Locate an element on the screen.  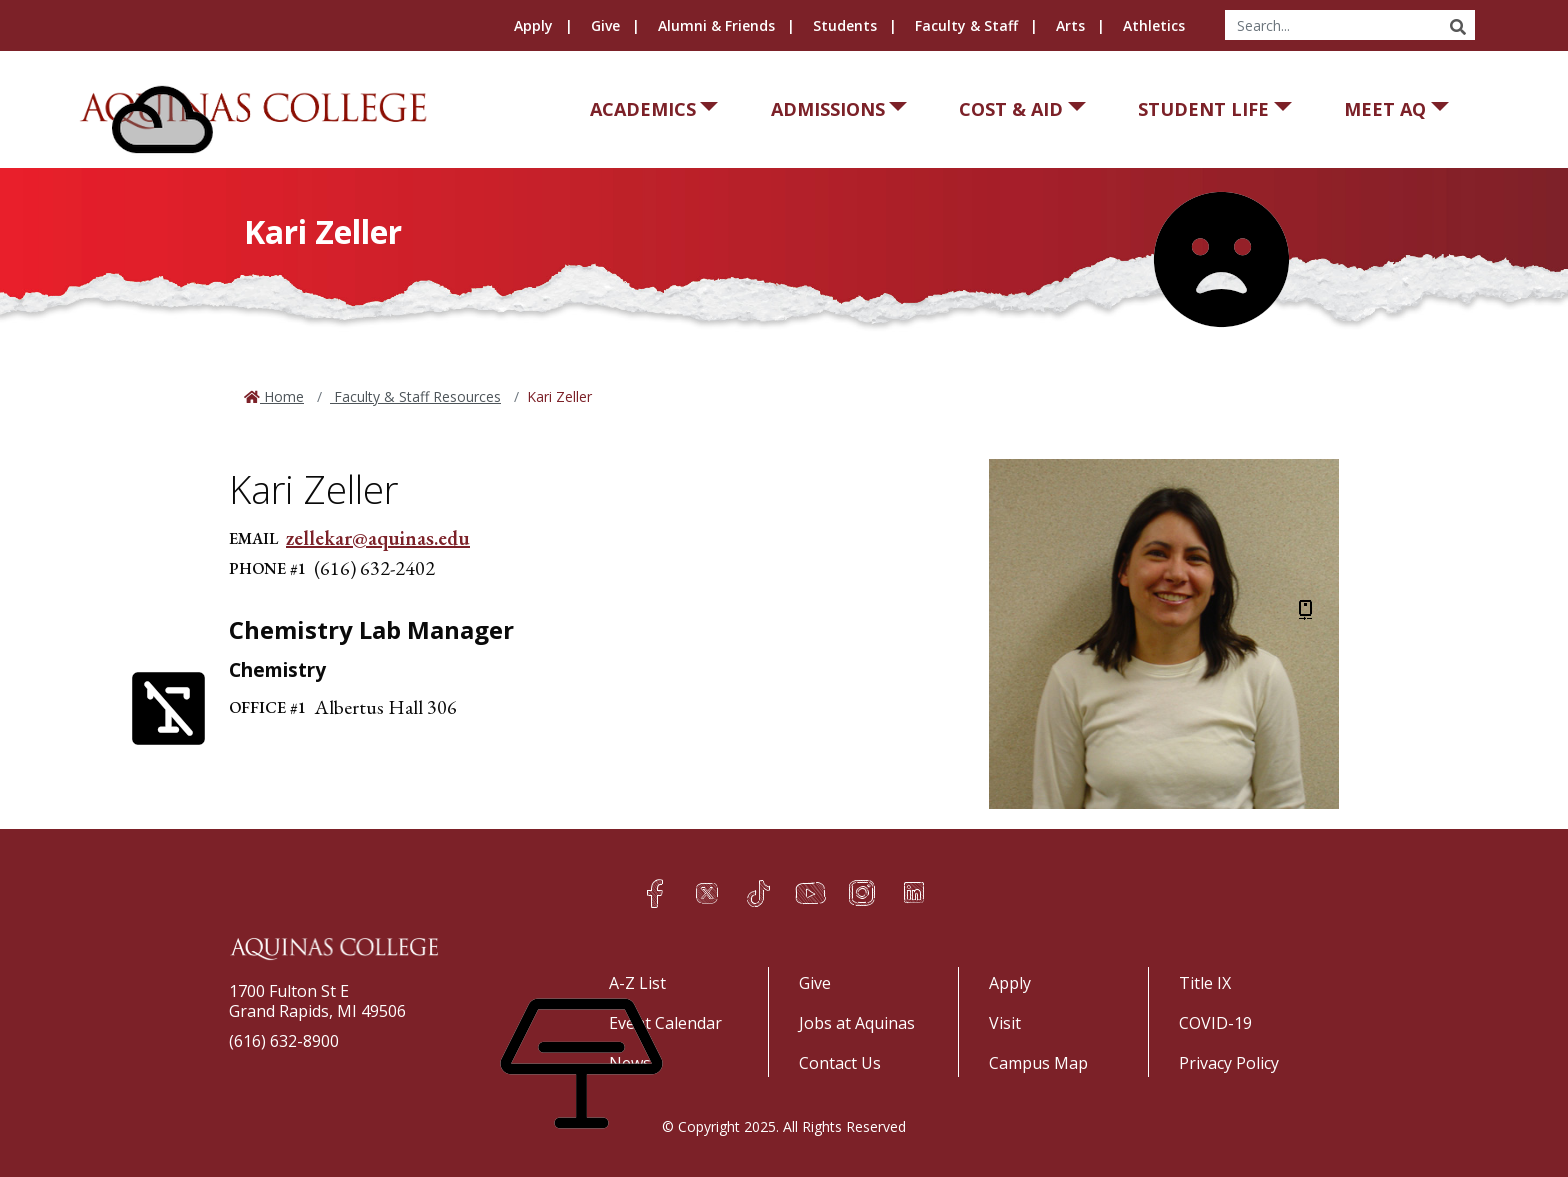
disable text formatting is located at coordinates (168, 708).